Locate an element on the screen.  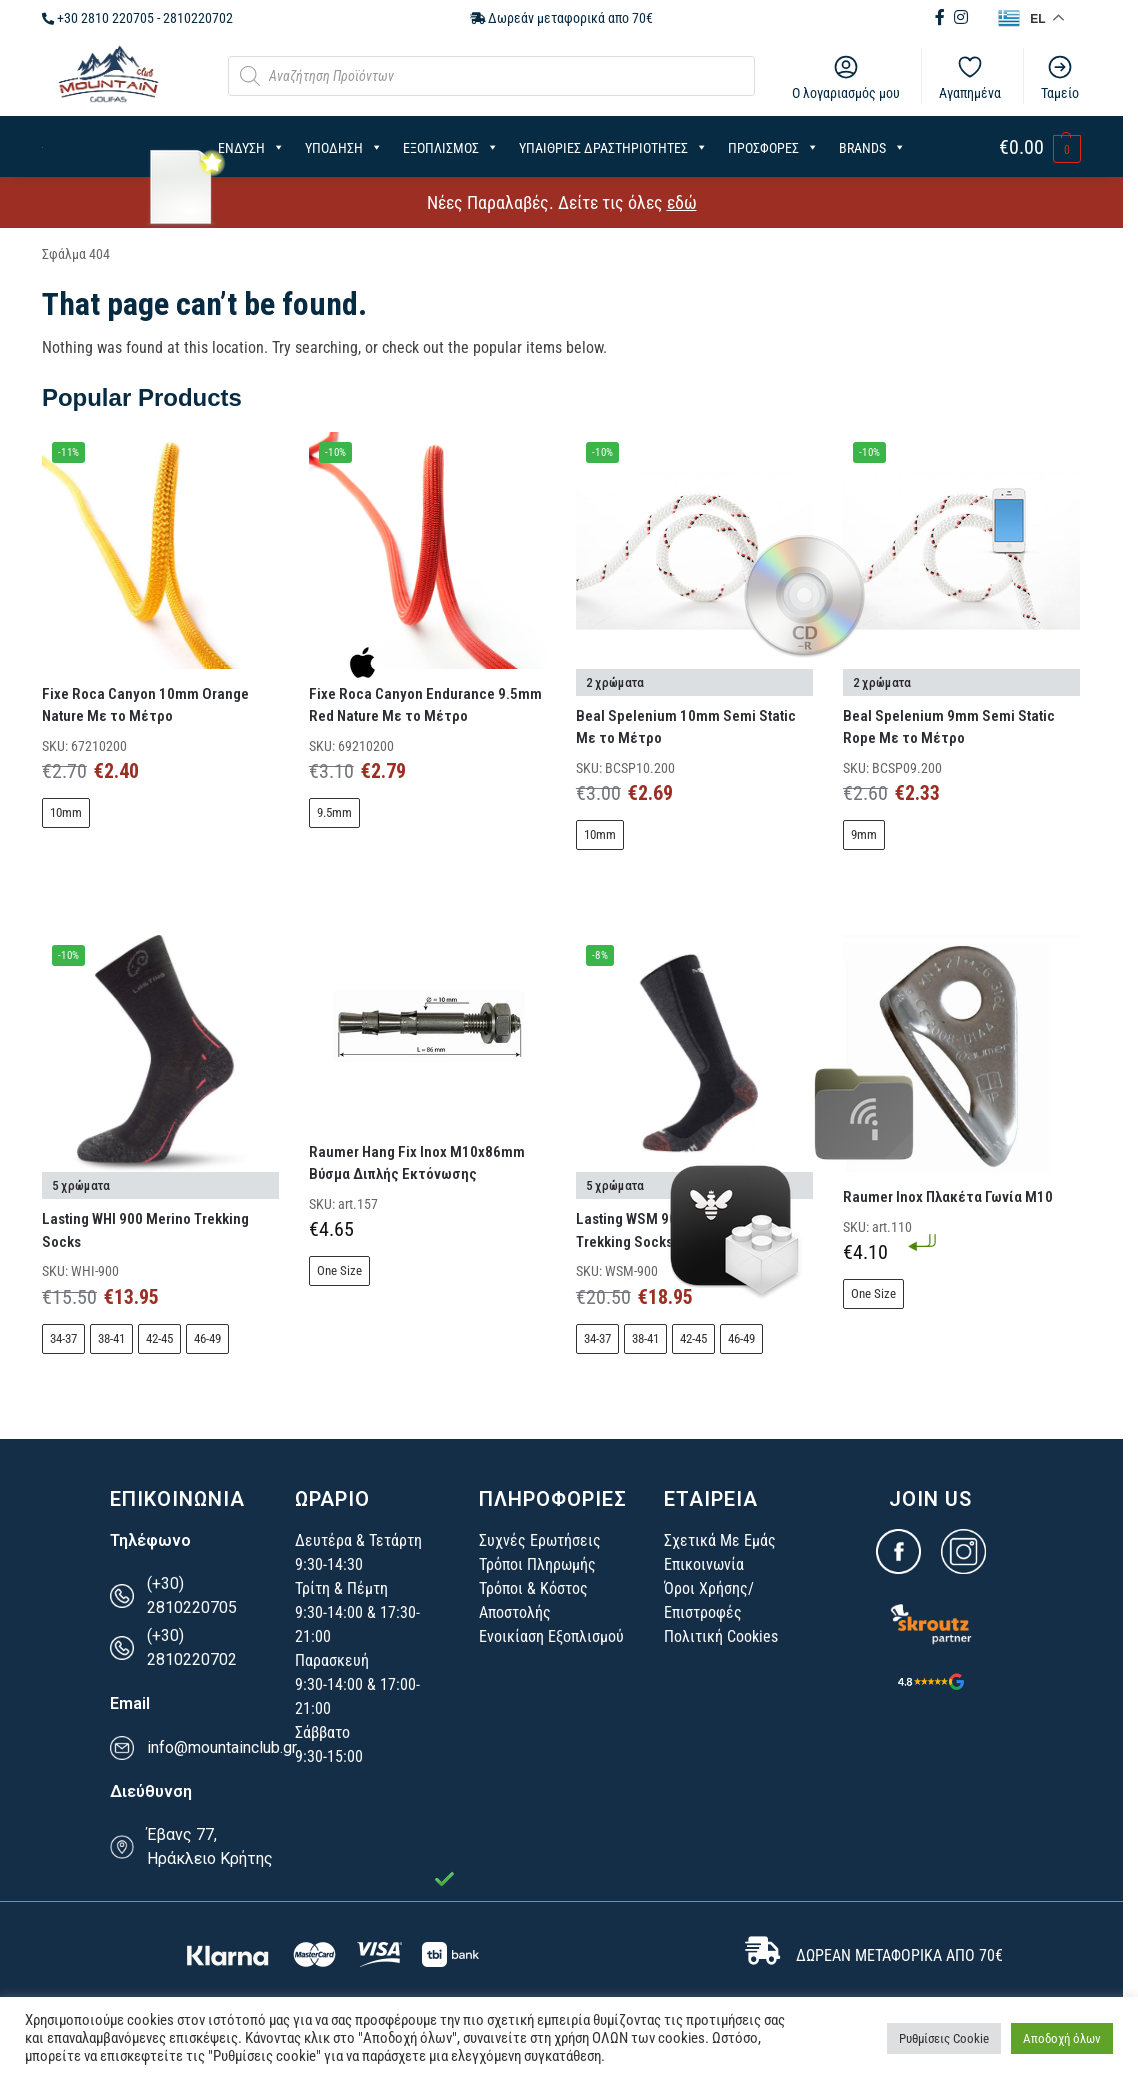
open kandji extension manager is located at coordinates (730, 1225).